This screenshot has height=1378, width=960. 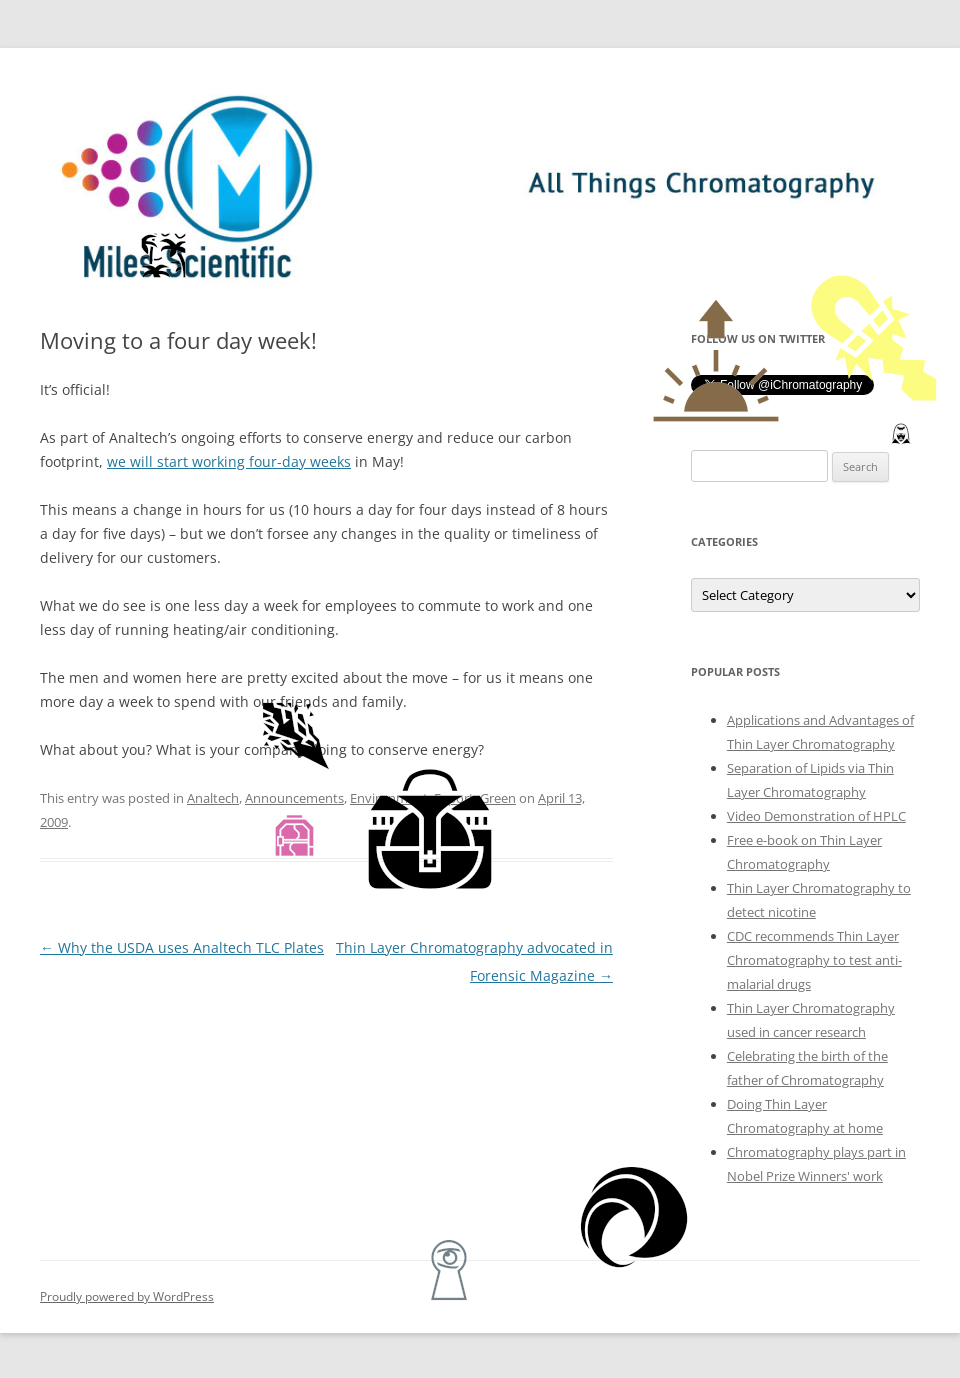 What do you see at coordinates (295, 735) in the screenshot?
I see `select ice spear ability or spell` at bounding box center [295, 735].